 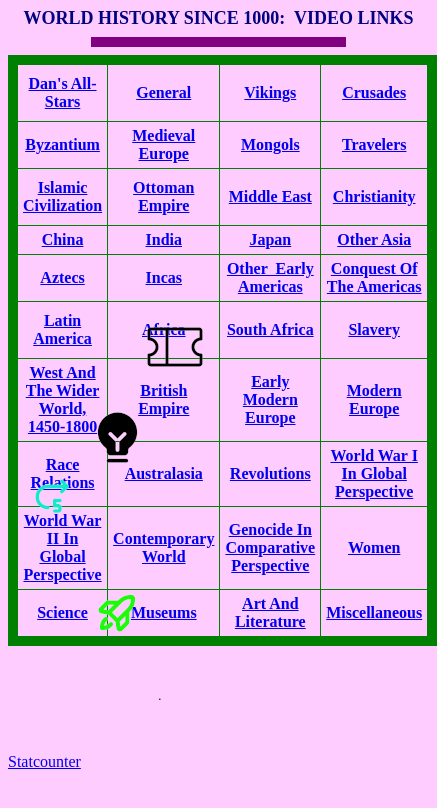 I want to click on skip forward 5 seconds, so click(x=53, y=497).